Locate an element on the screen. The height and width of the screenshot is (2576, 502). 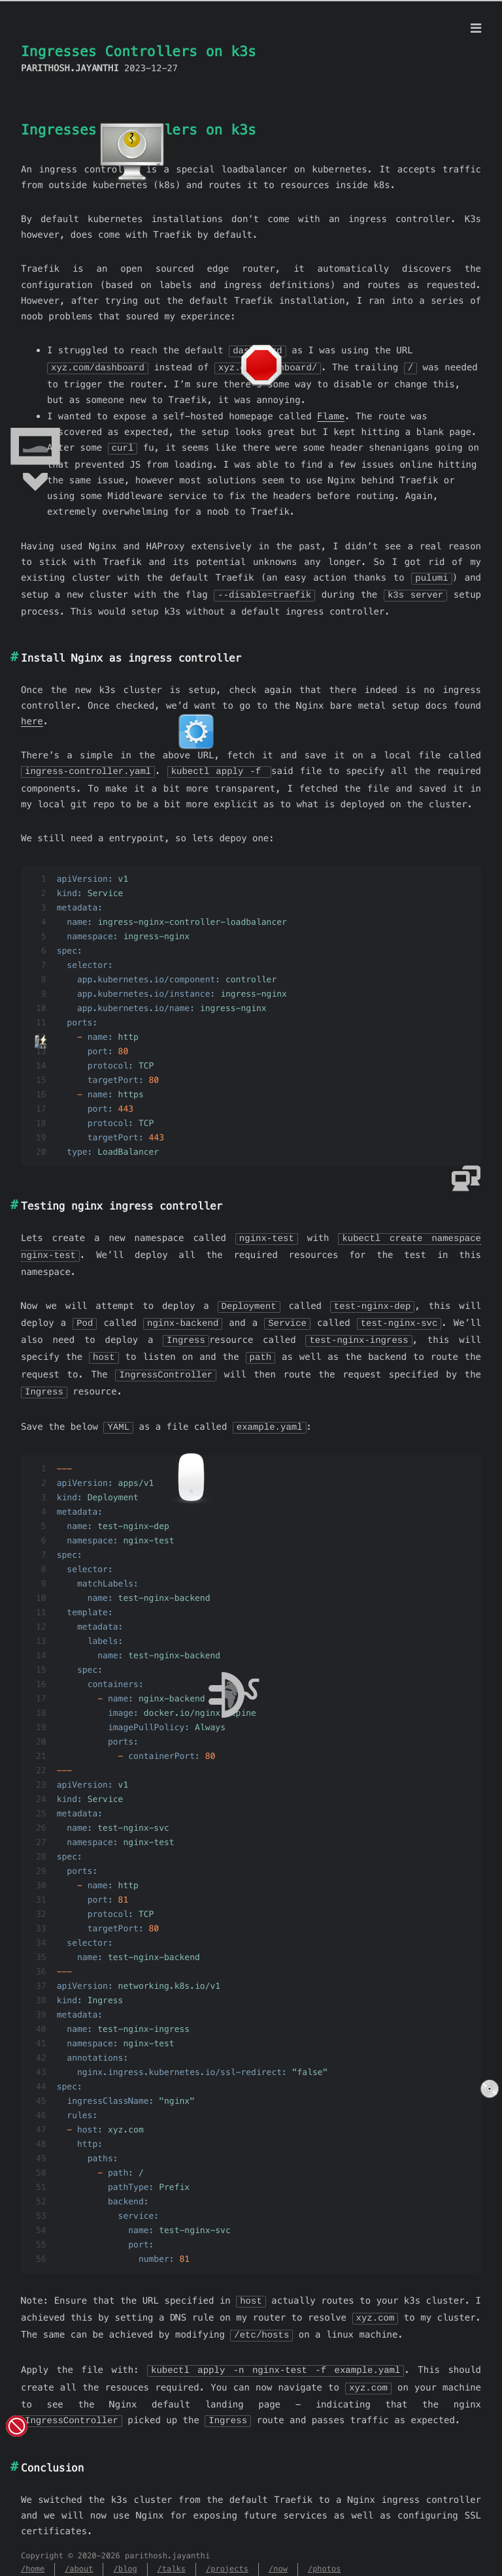
access network preferences and settings is located at coordinates (466, 1178).